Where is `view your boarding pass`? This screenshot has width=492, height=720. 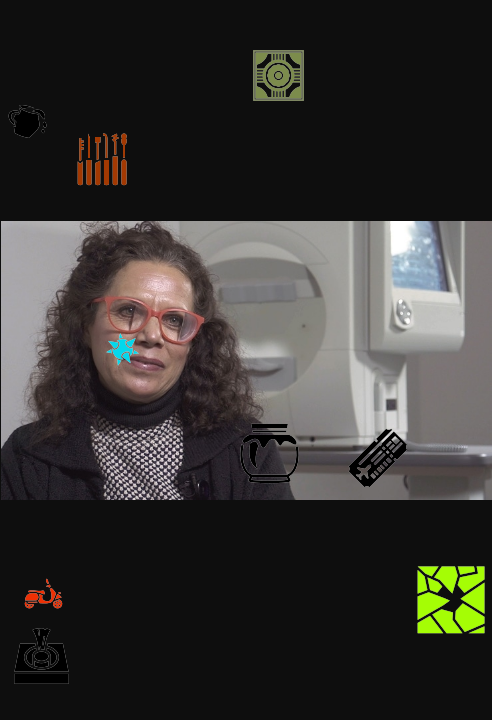 view your boarding pass is located at coordinates (378, 458).